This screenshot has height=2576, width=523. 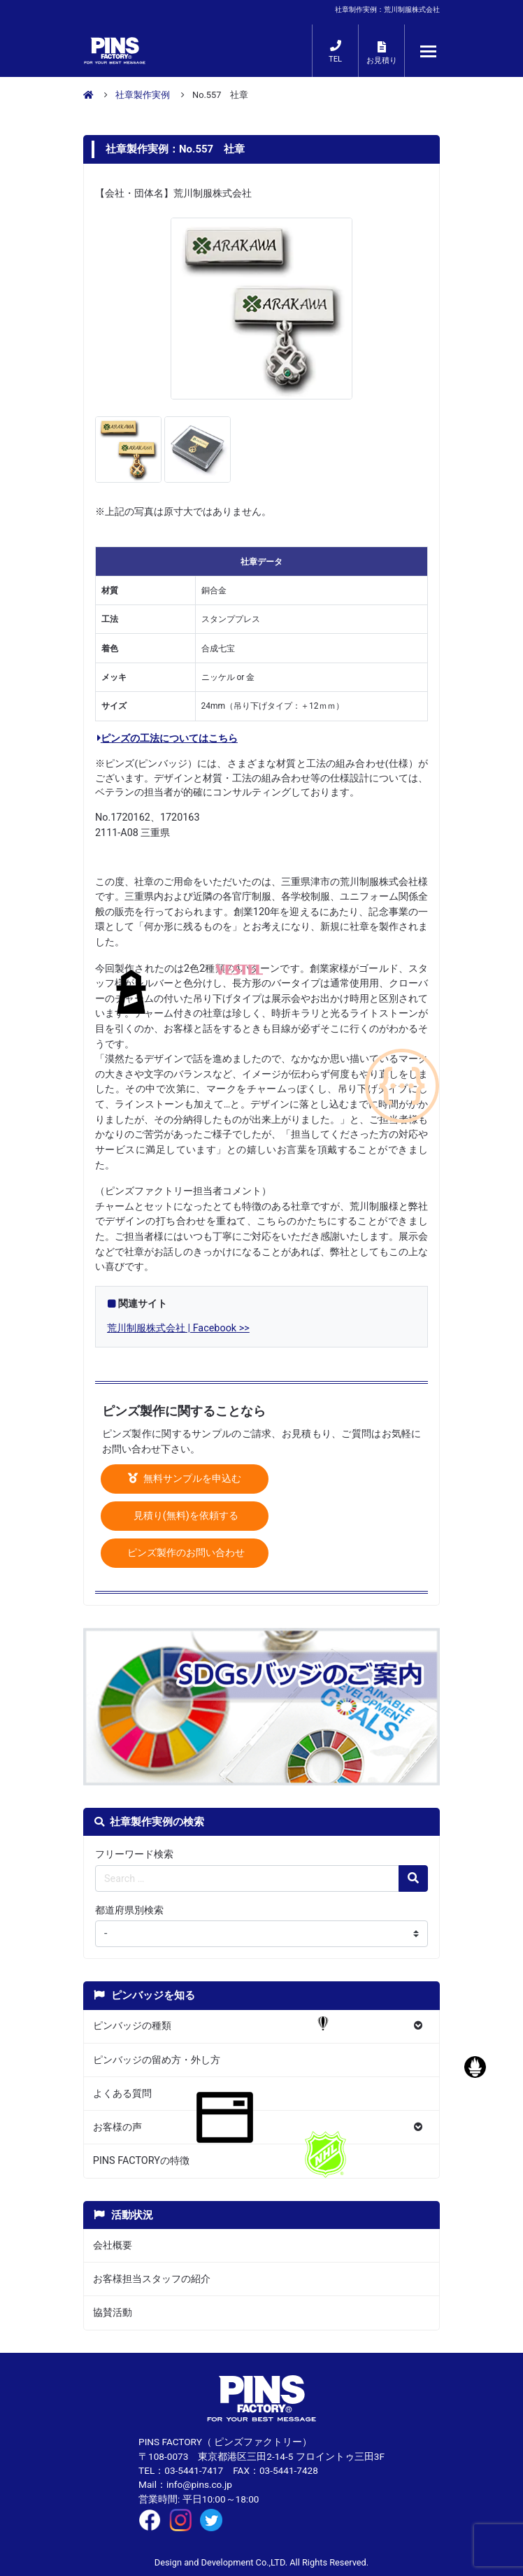 I want to click on Google Lighthouse performance testing tool, so click(x=131, y=991).